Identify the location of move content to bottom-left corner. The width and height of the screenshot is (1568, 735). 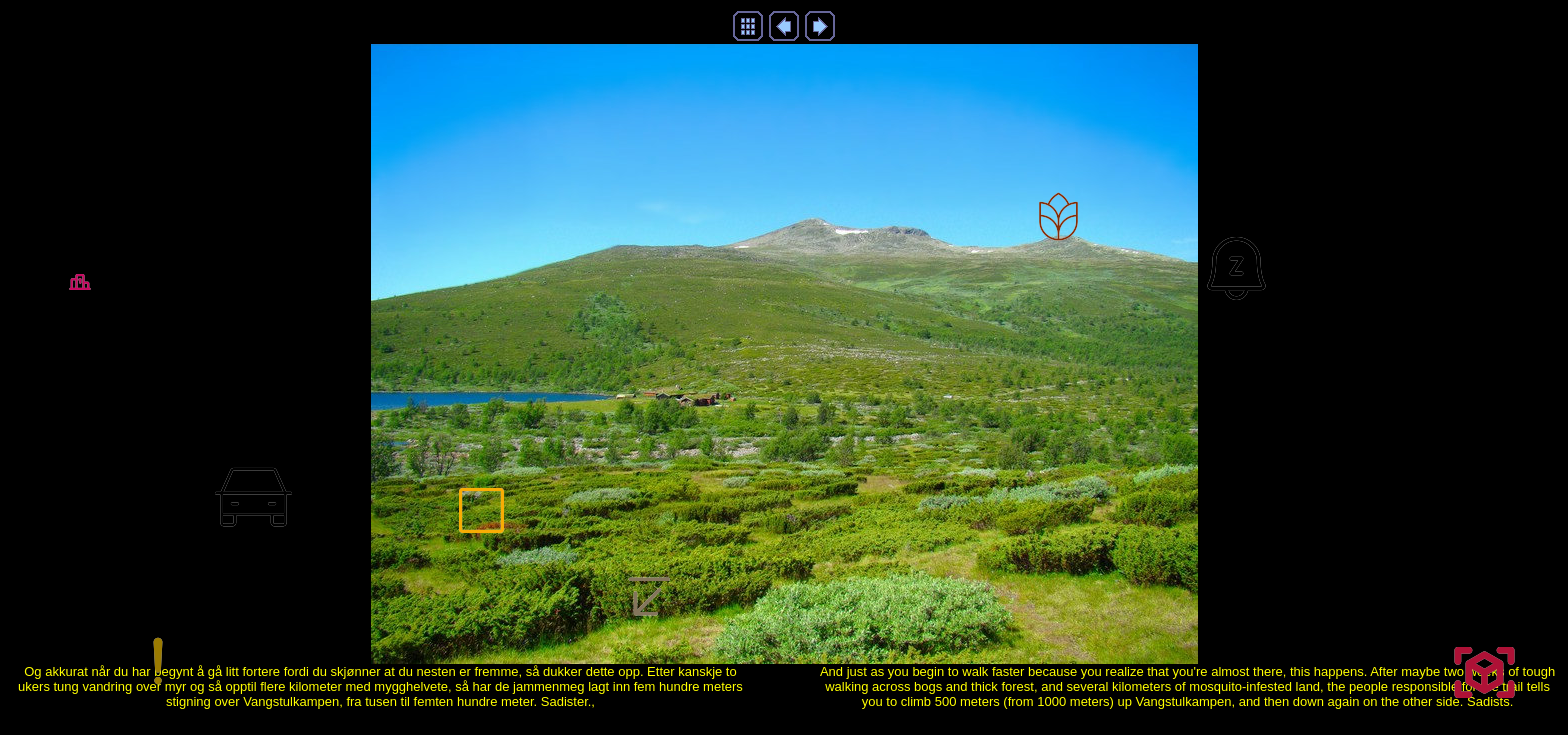
(647, 596).